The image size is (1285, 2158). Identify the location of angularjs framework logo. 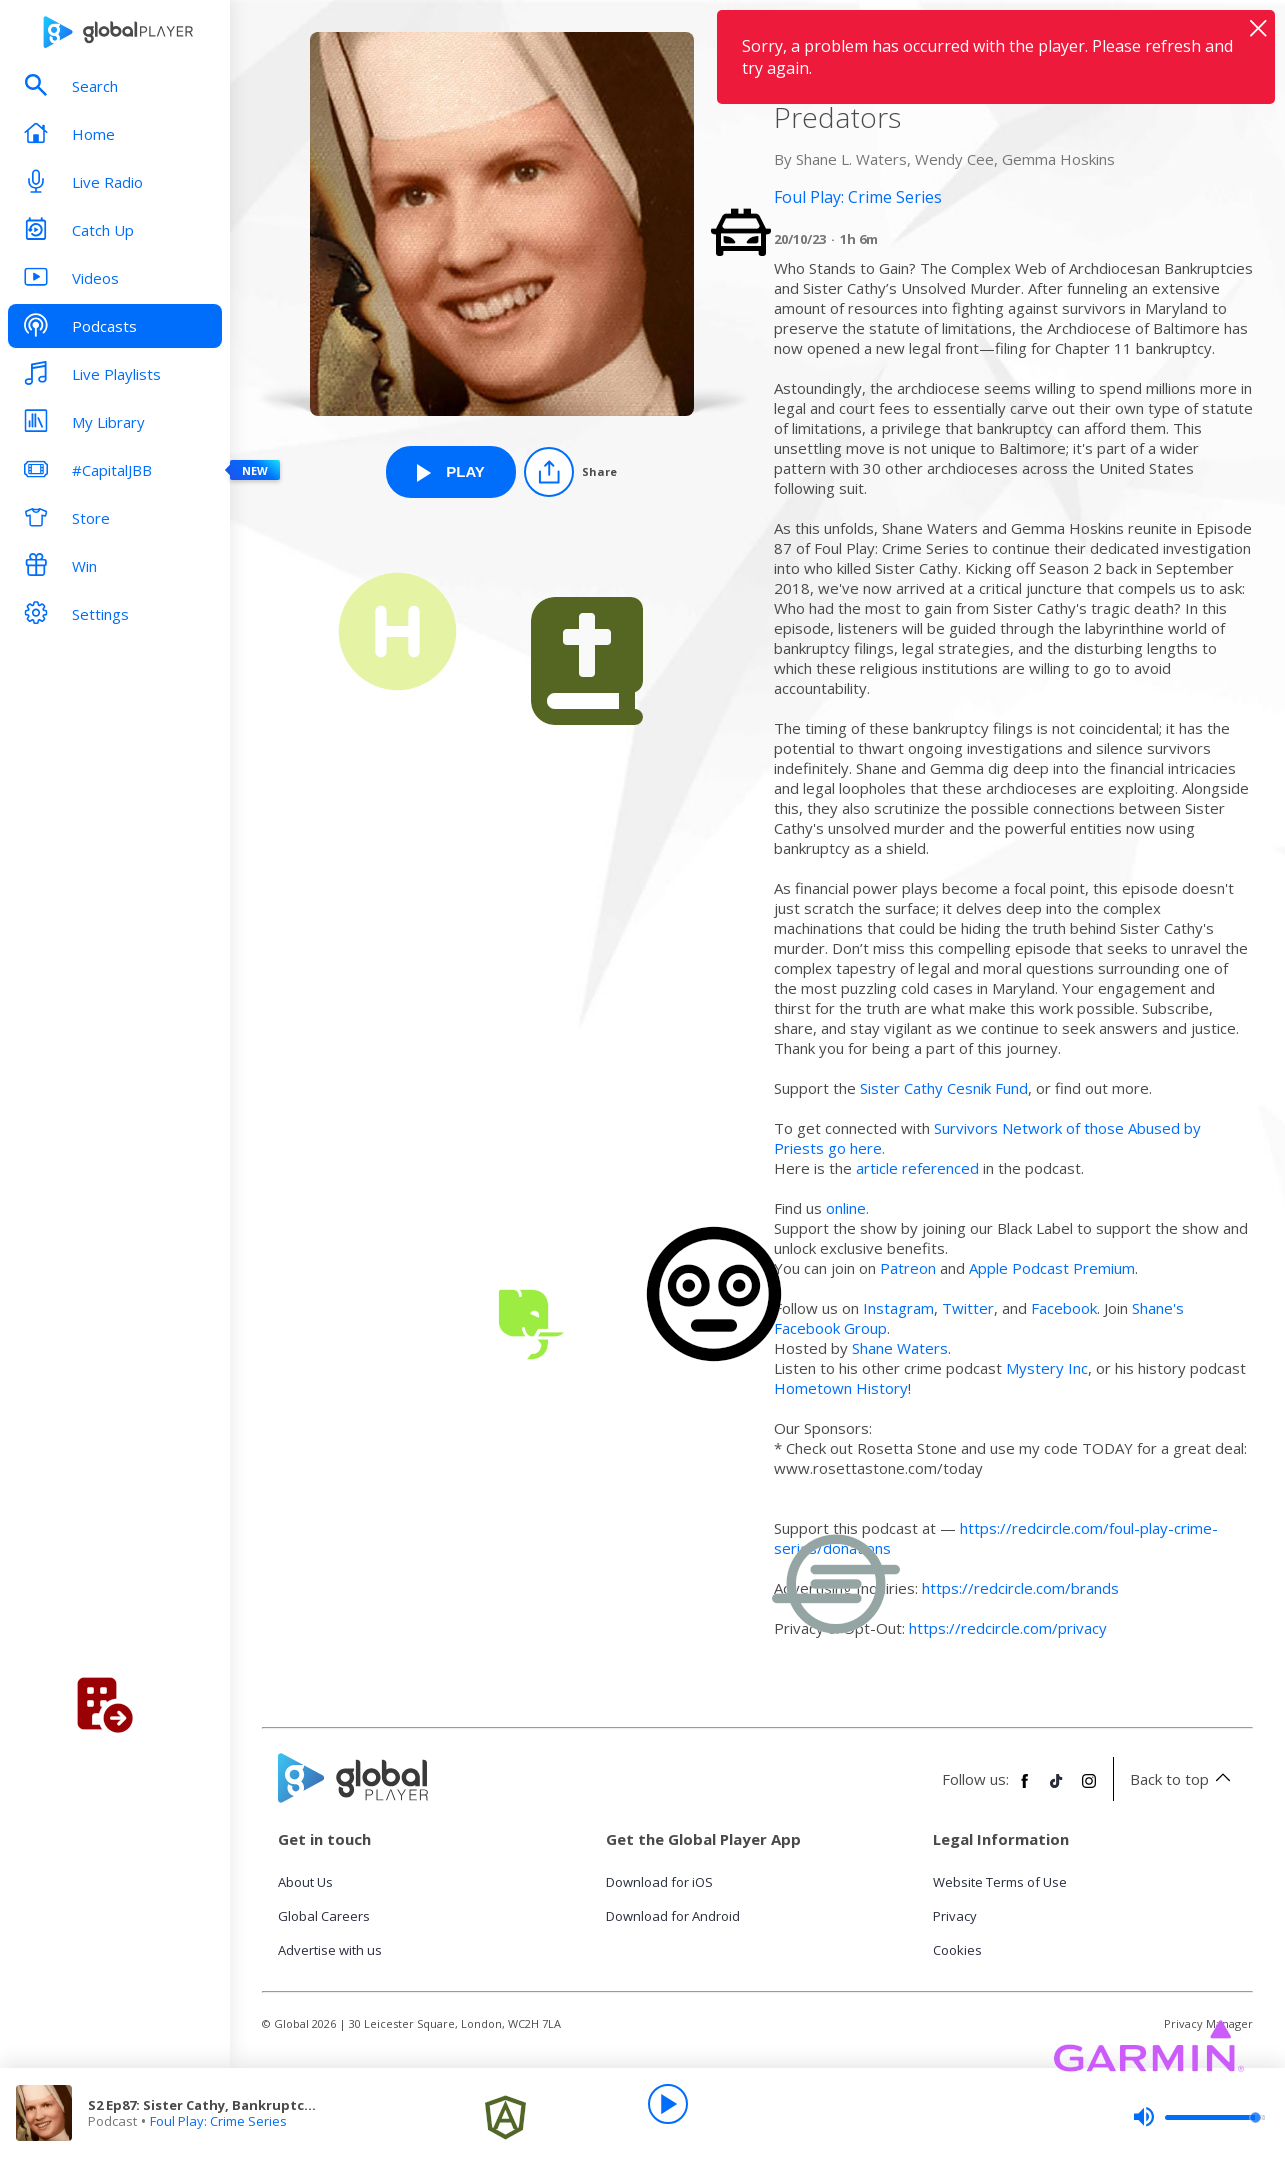
(505, 2117).